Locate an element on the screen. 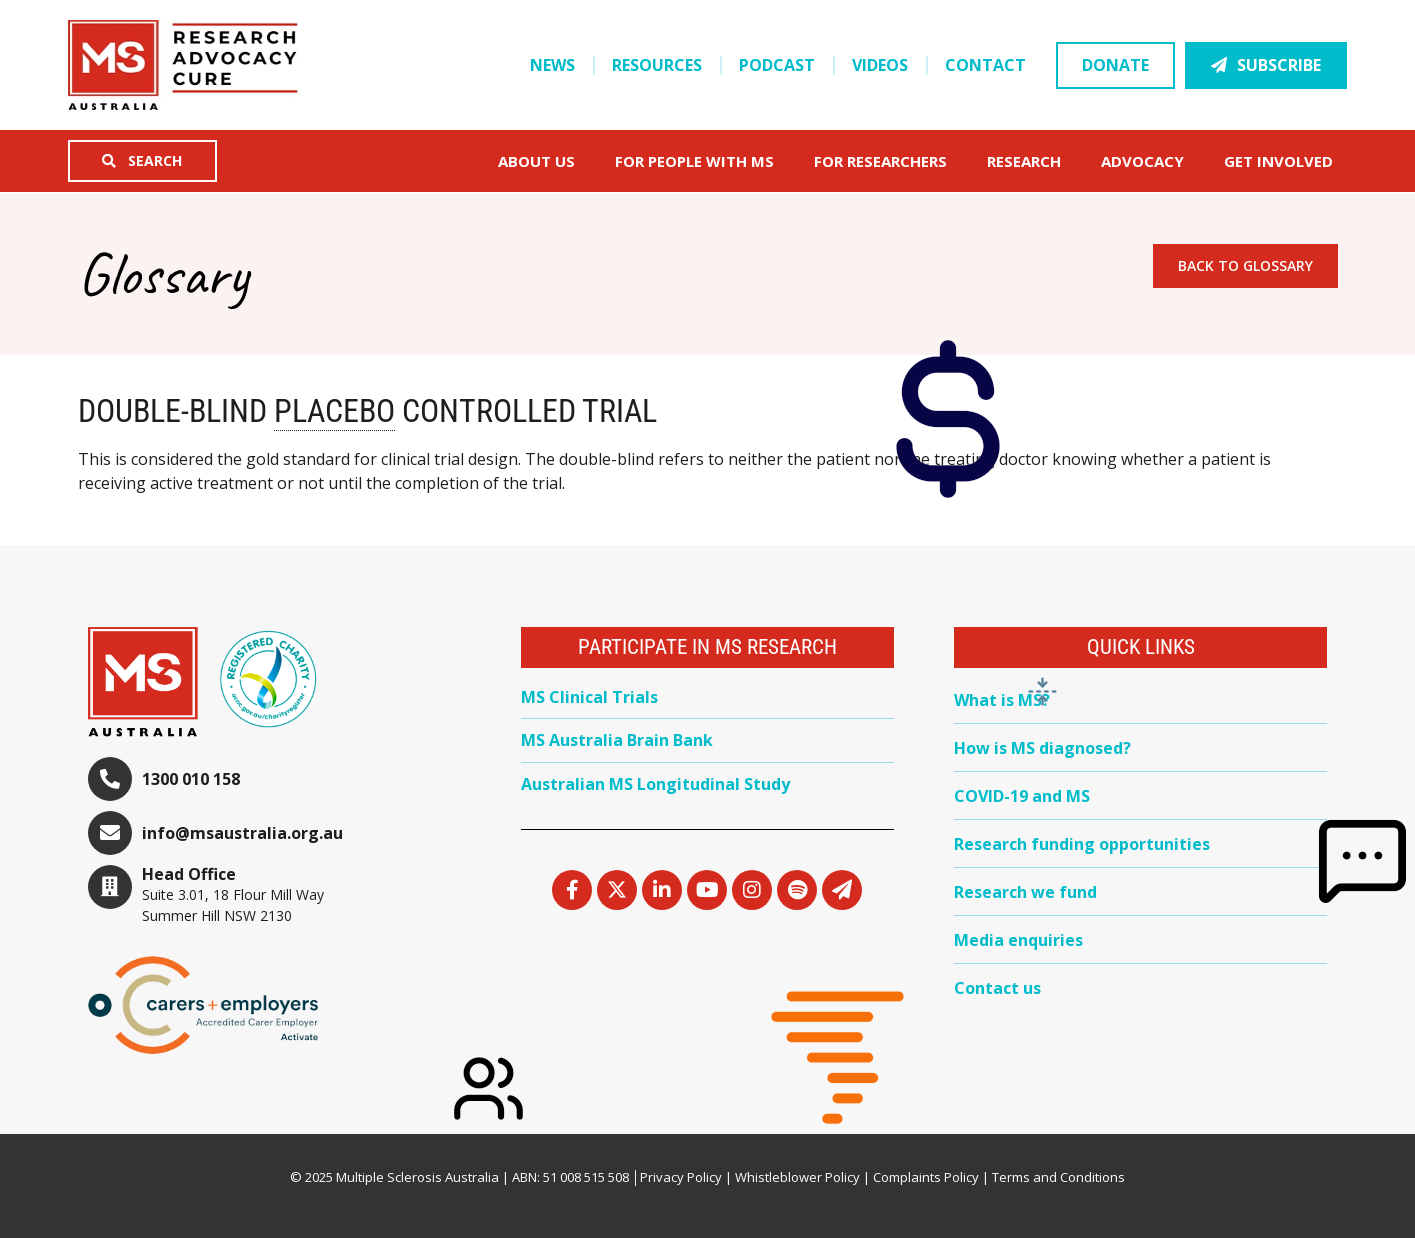 The height and width of the screenshot is (1238, 1415). collapse content vertically is located at coordinates (1042, 691).